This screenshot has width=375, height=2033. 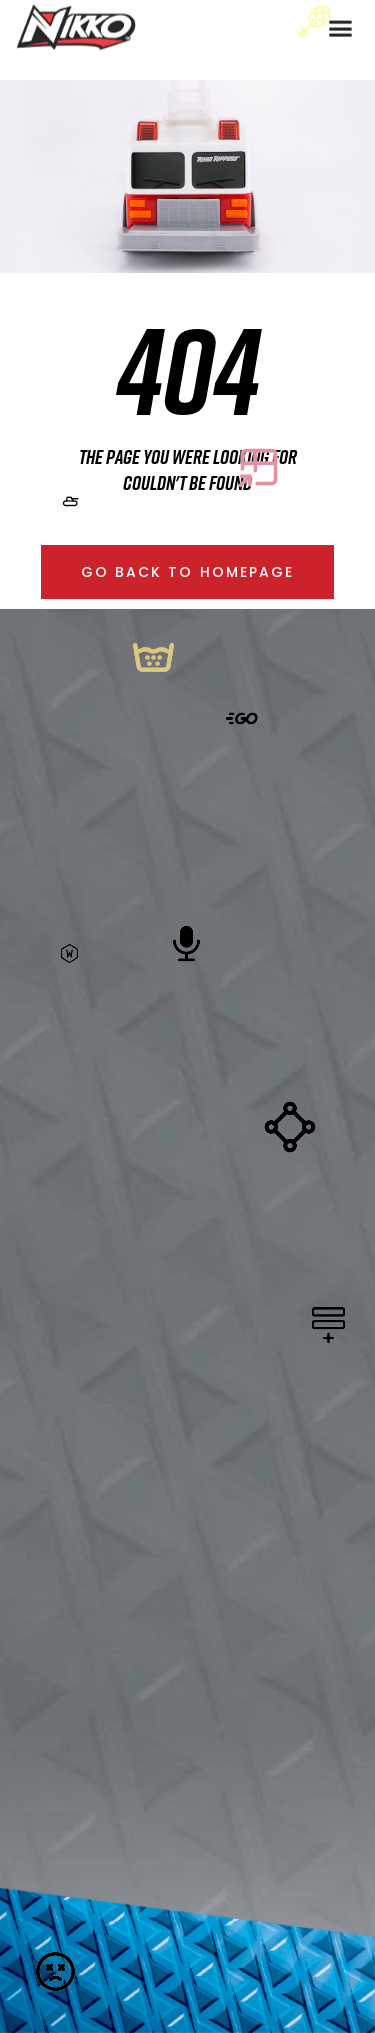 I want to click on create a shortcut to this table, so click(x=259, y=467).